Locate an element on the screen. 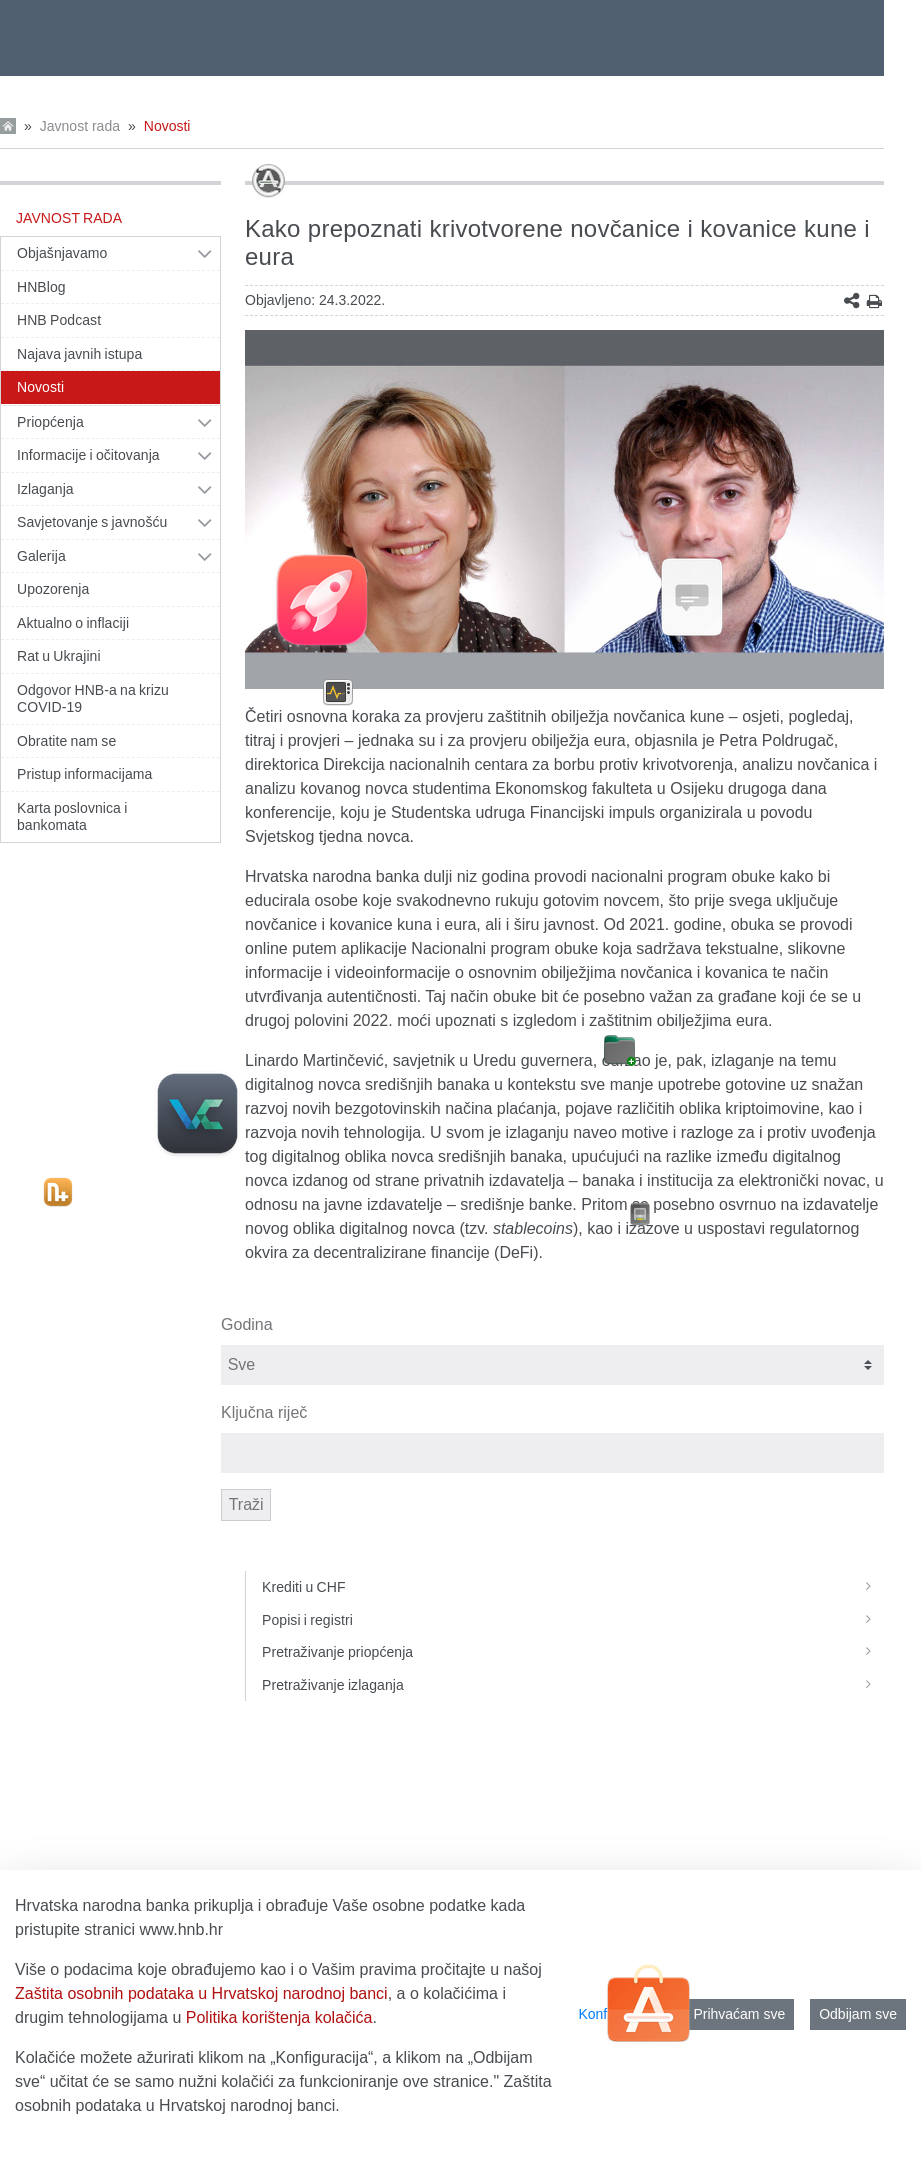 This screenshot has width=921, height=2158. open system monitor application is located at coordinates (338, 692).